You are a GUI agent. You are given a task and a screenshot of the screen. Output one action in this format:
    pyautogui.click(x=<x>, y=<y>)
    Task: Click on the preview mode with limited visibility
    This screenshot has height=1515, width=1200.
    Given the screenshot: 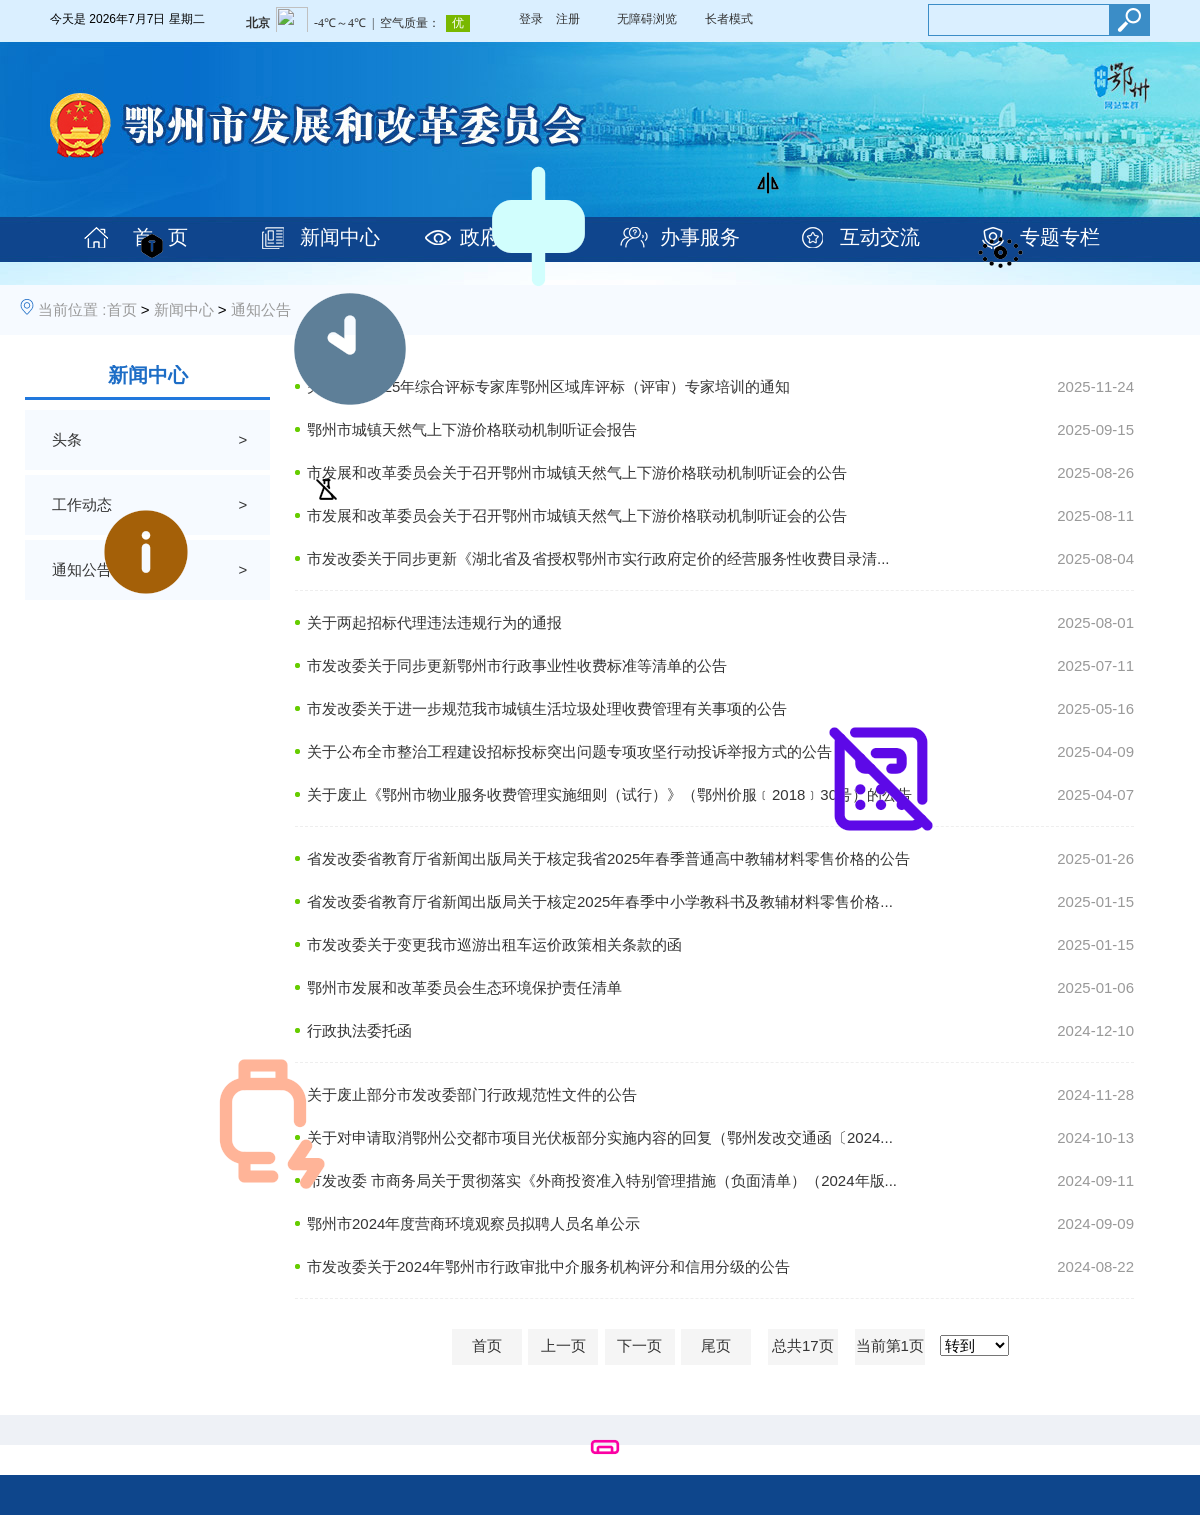 What is the action you would take?
    pyautogui.click(x=1000, y=252)
    